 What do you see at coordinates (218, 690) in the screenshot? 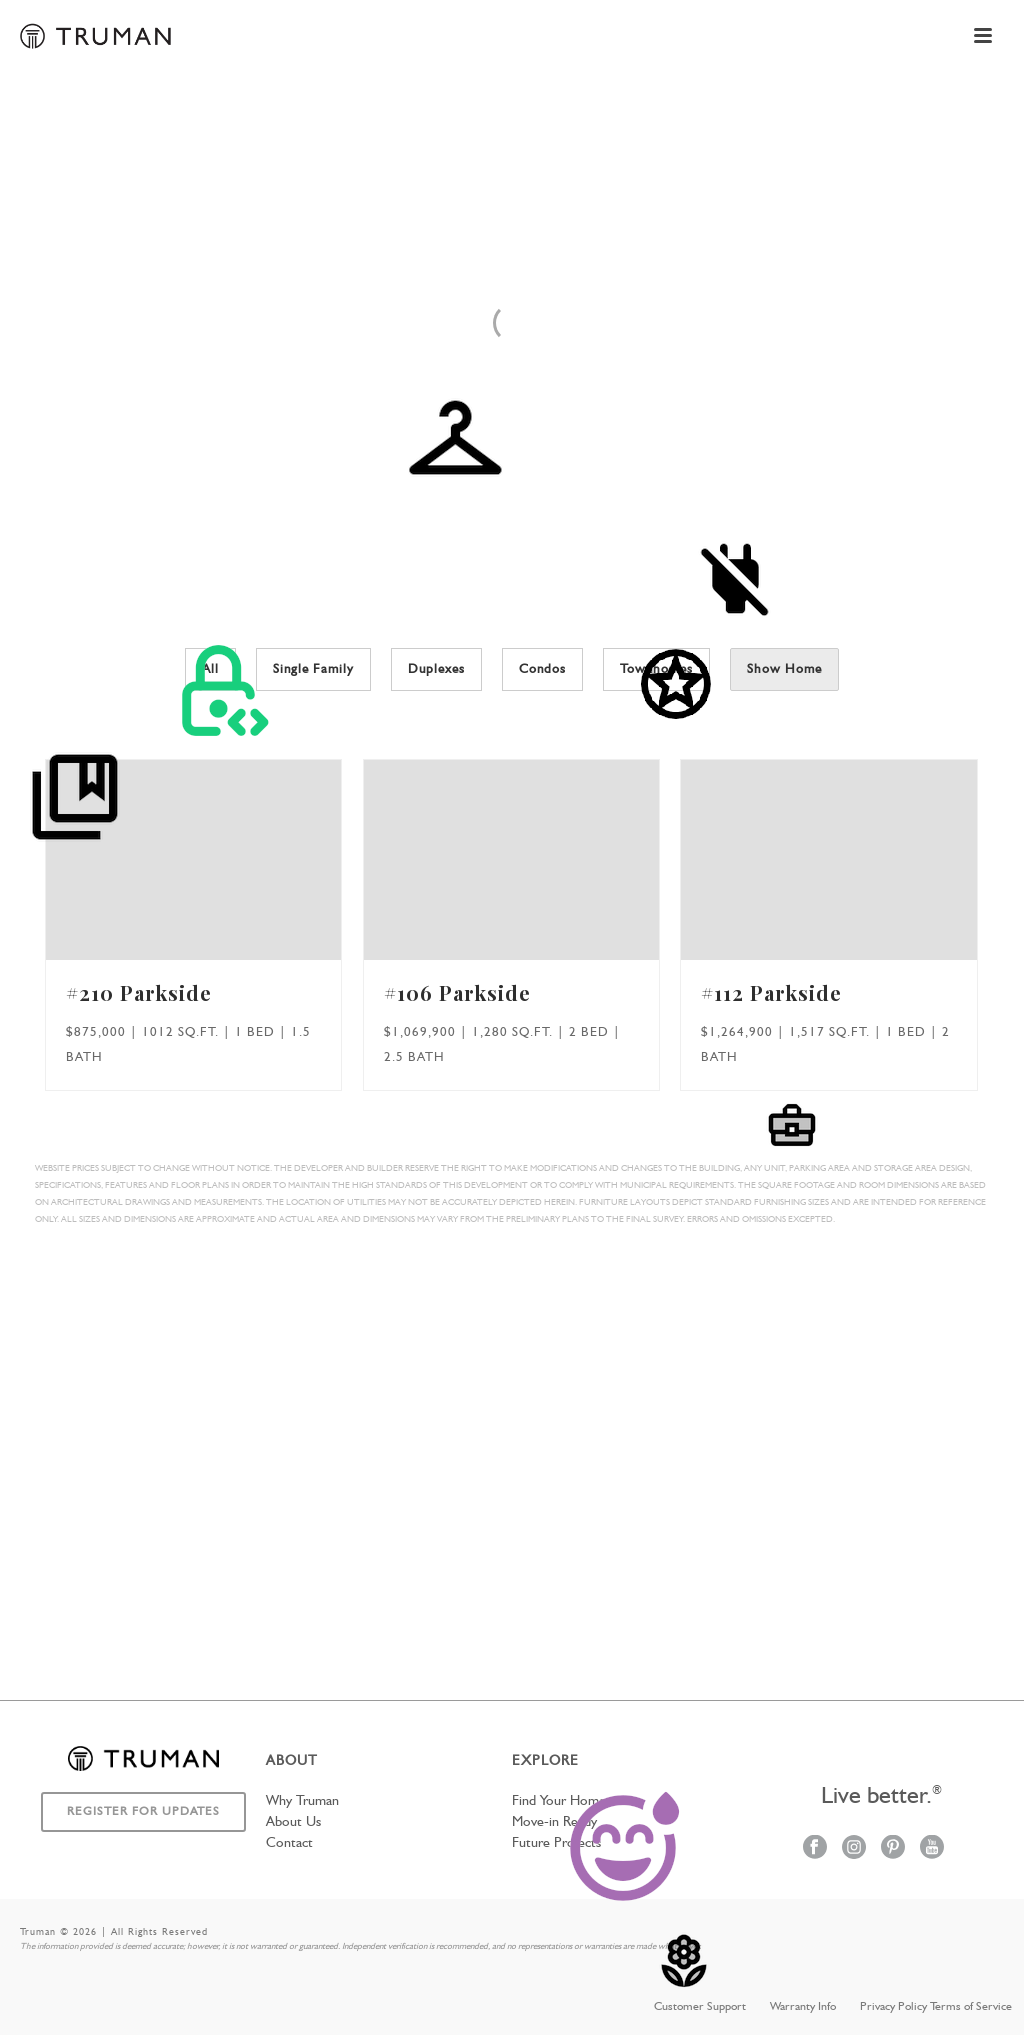
I see `access code-protected security settings` at bounding box center [218, 690].